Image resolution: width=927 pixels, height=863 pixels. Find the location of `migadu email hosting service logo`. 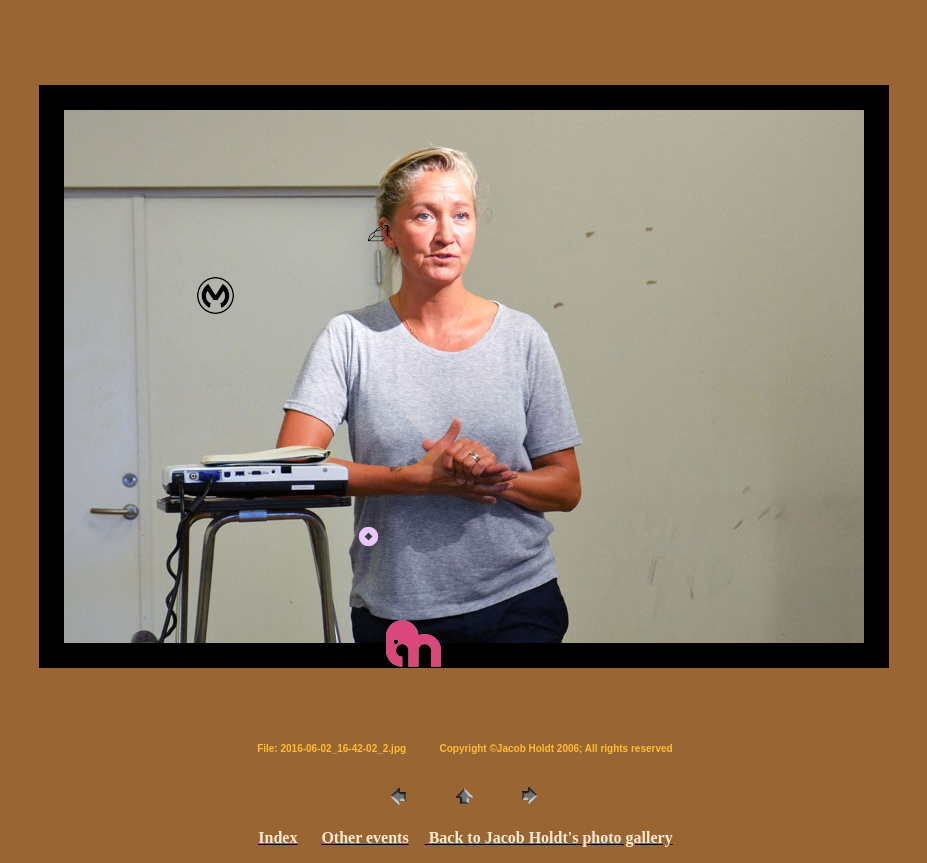

migadu email hosting service logo is located at coordinates (413, 643).